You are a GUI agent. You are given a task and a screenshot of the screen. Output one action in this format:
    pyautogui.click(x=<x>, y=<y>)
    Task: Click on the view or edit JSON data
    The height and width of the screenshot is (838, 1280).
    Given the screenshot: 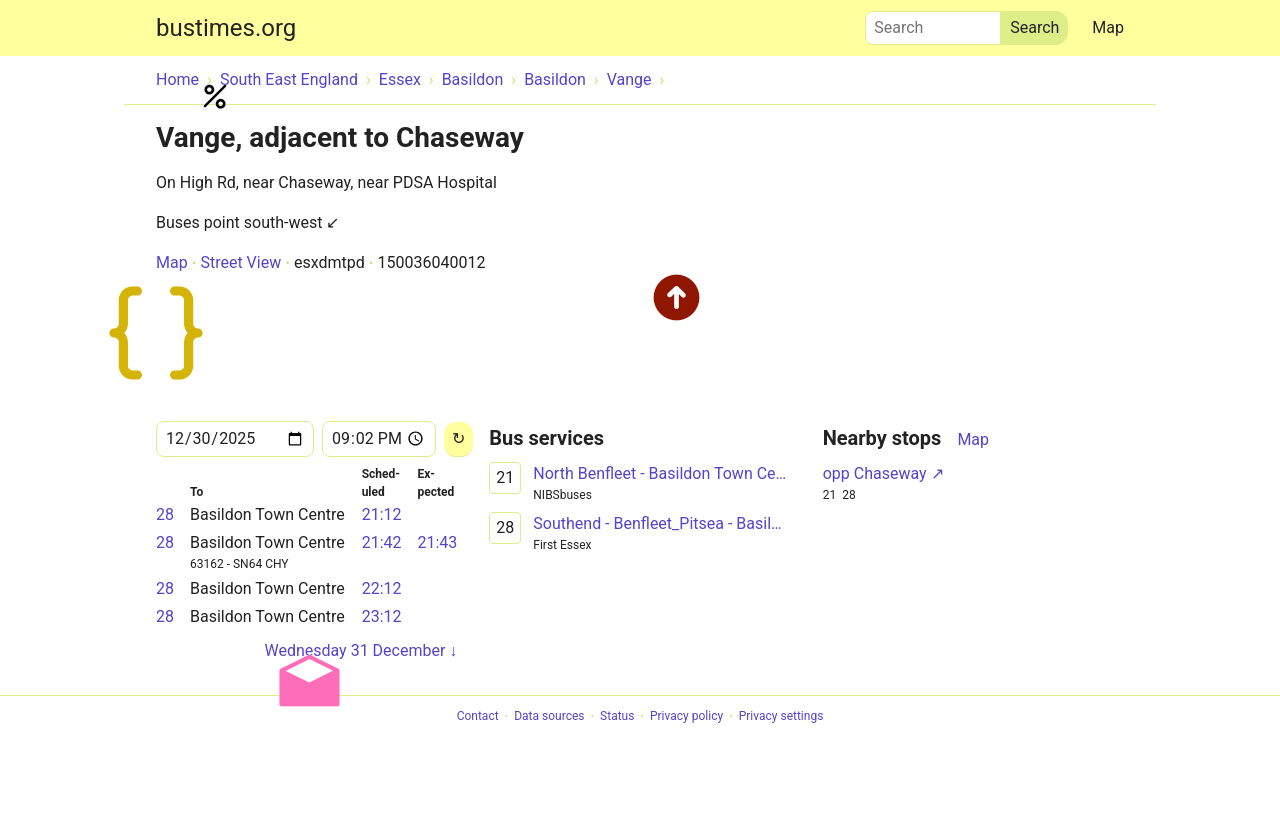 What is the action you would take?
    pyautogui.click(x=156, y=333)
    